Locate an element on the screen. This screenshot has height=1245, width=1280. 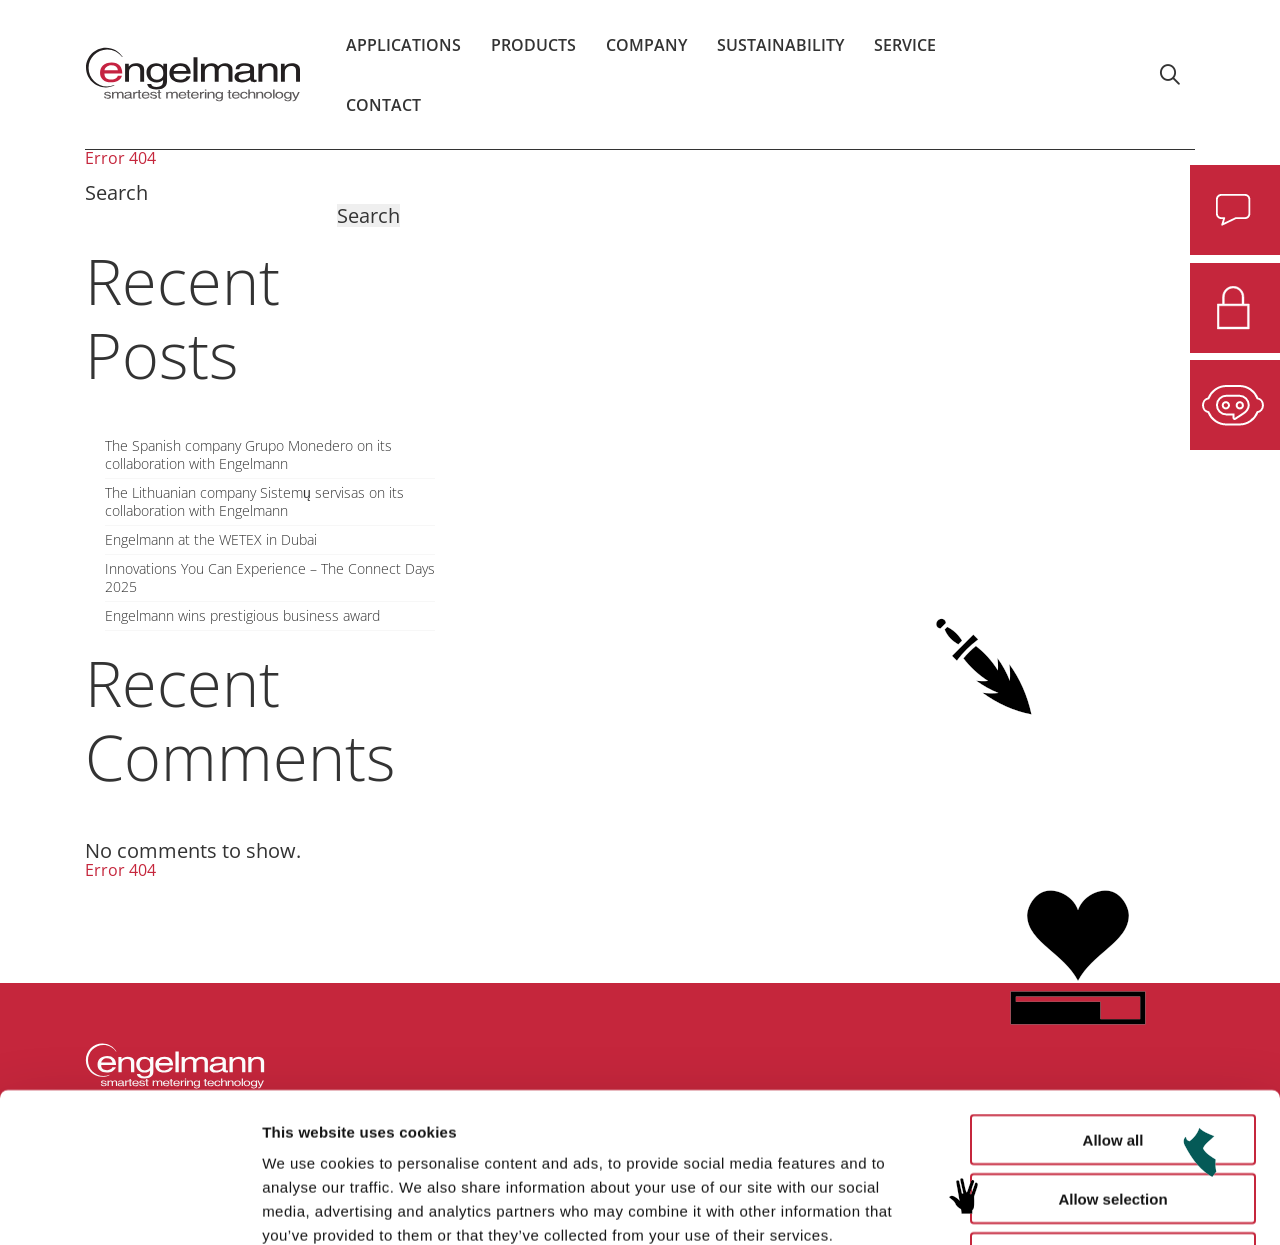
attack or melee combat action is located at coordinates (983, 666).